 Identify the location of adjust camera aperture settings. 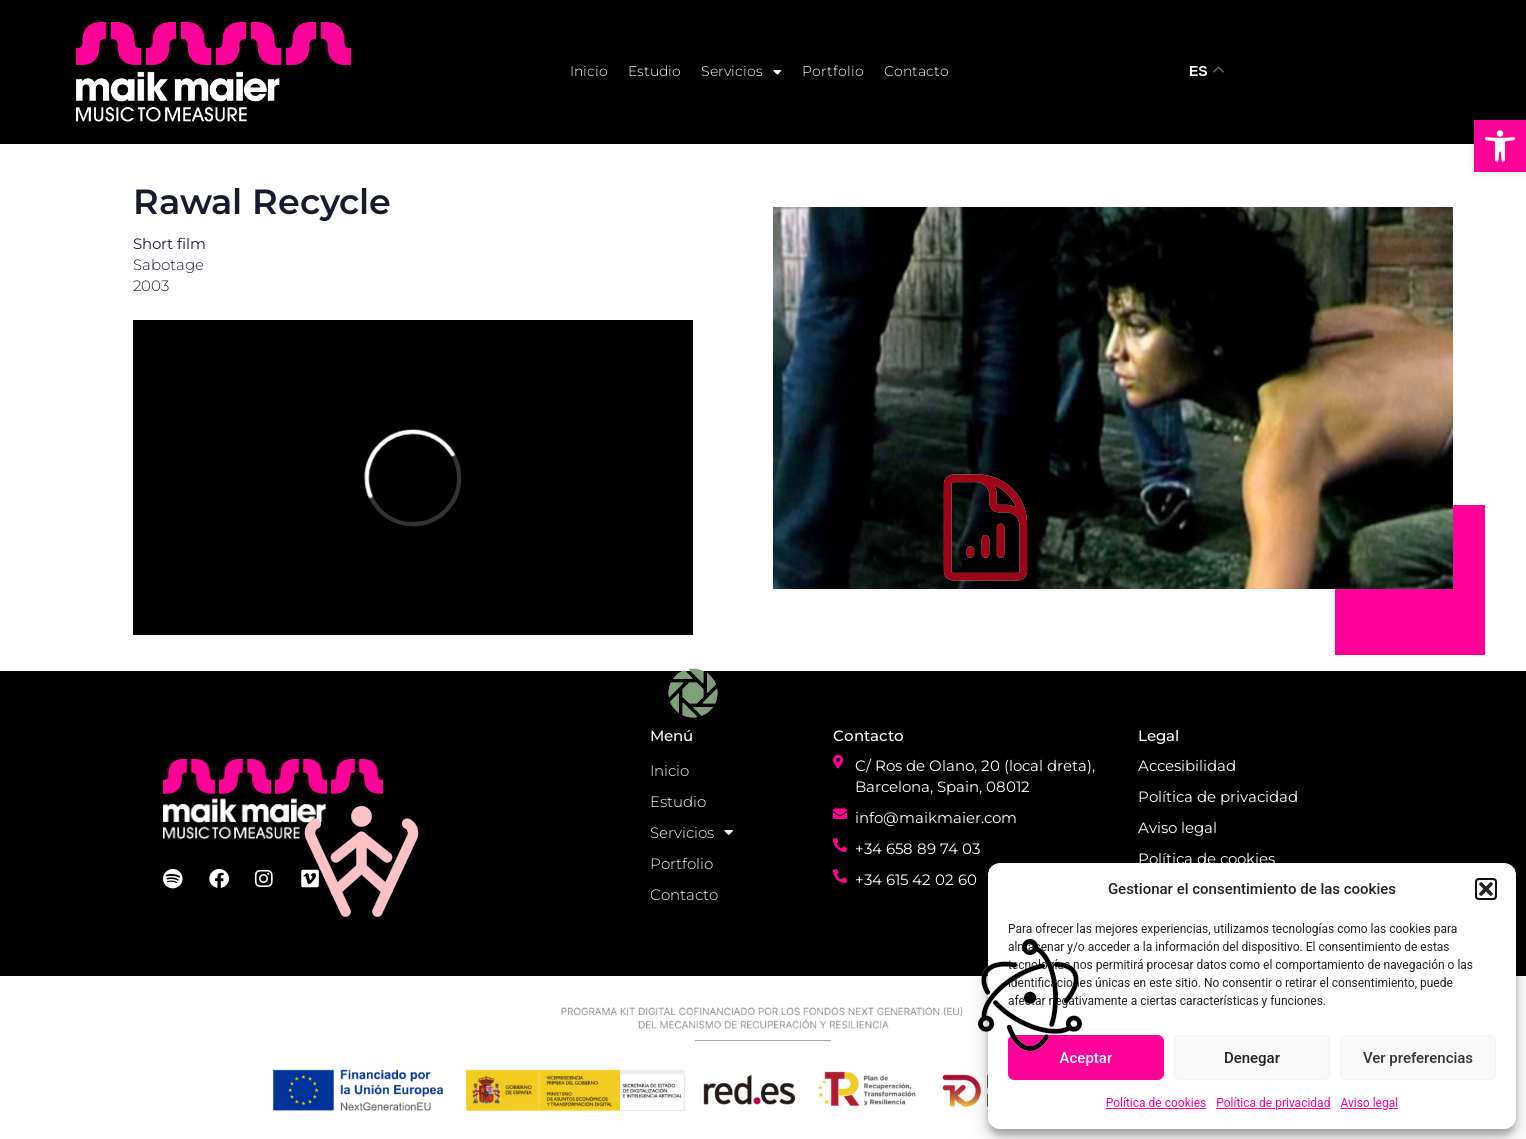
(693, 693).